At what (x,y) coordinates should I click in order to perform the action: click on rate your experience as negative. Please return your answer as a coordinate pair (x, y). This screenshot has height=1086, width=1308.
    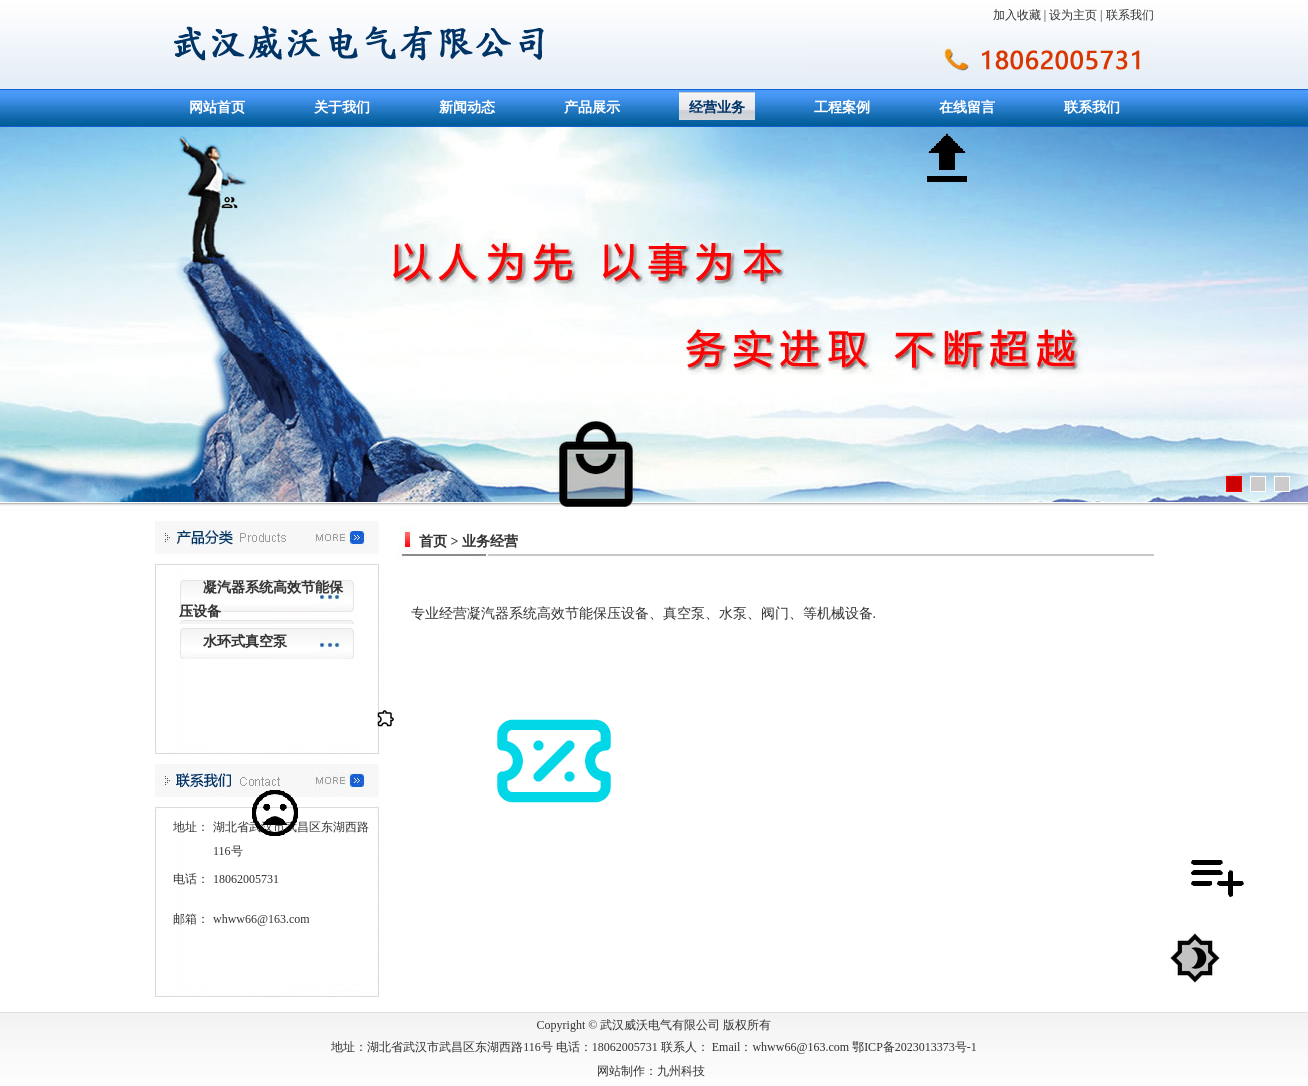
    Looking at the image, I should click on (275, 813).